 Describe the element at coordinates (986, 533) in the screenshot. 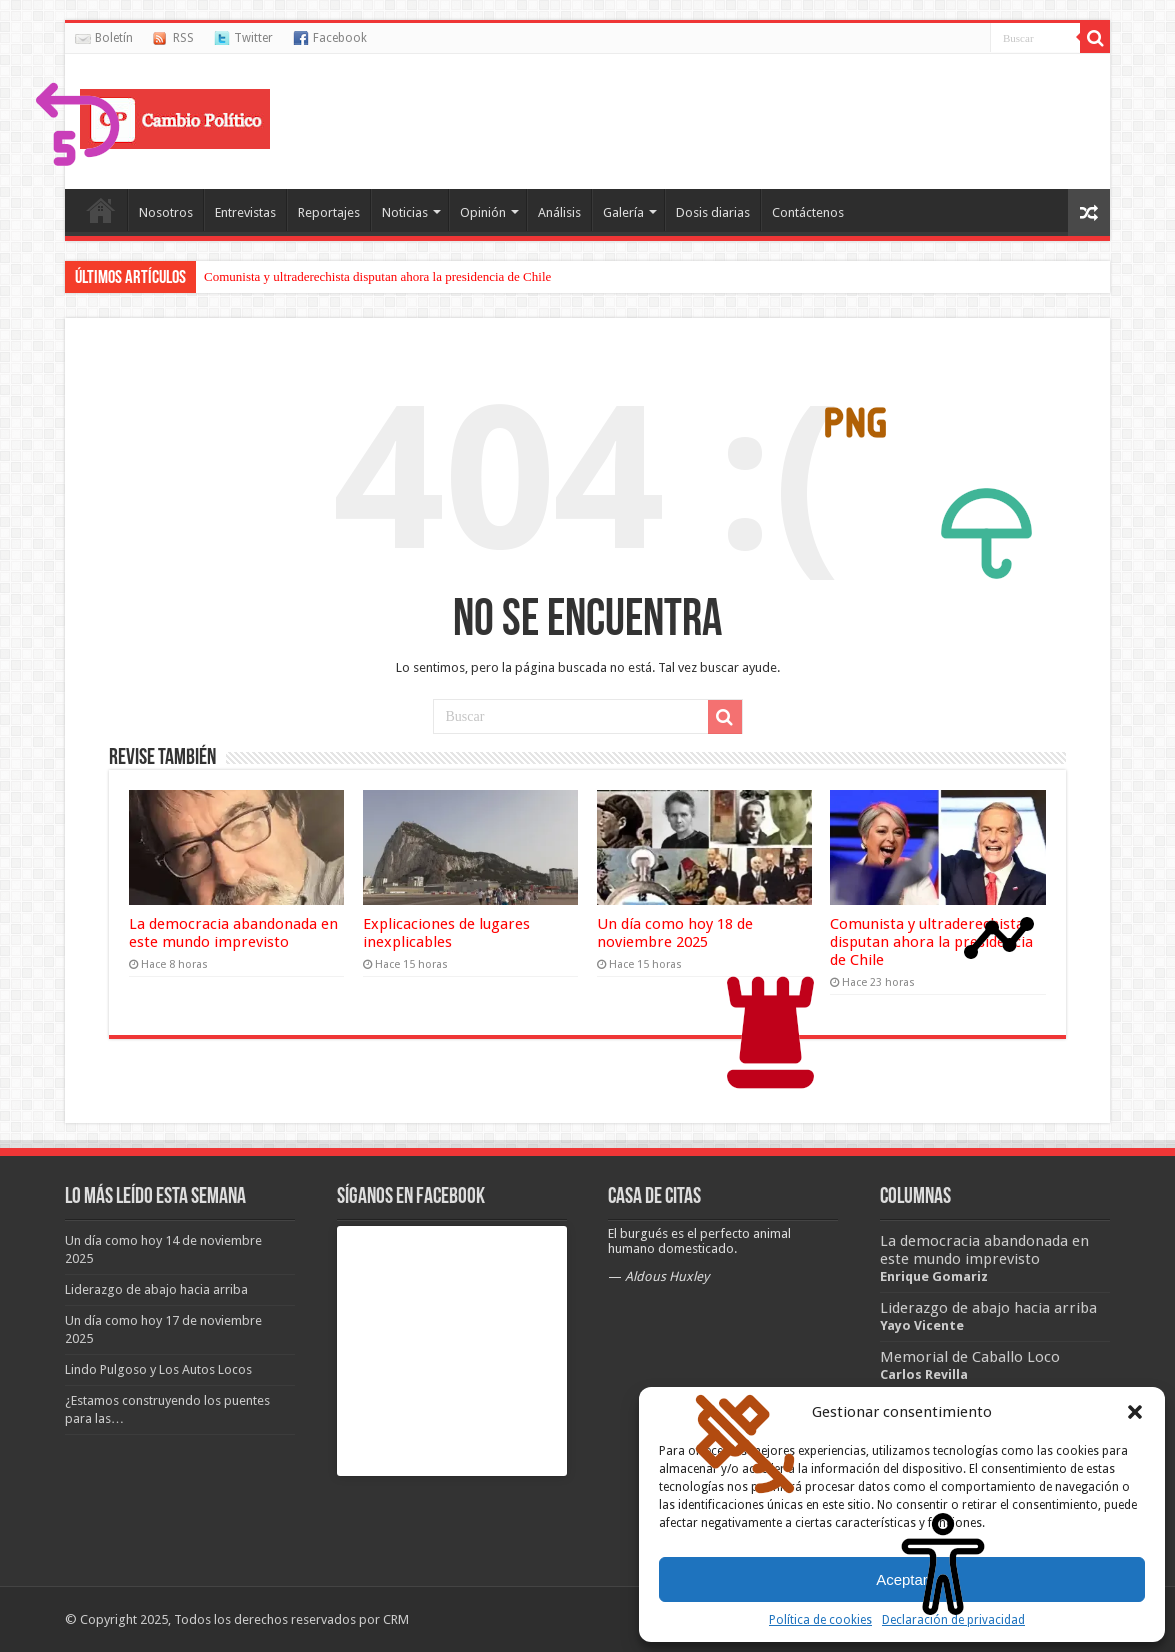

I see `view weather protection or rain forecast` at that location.